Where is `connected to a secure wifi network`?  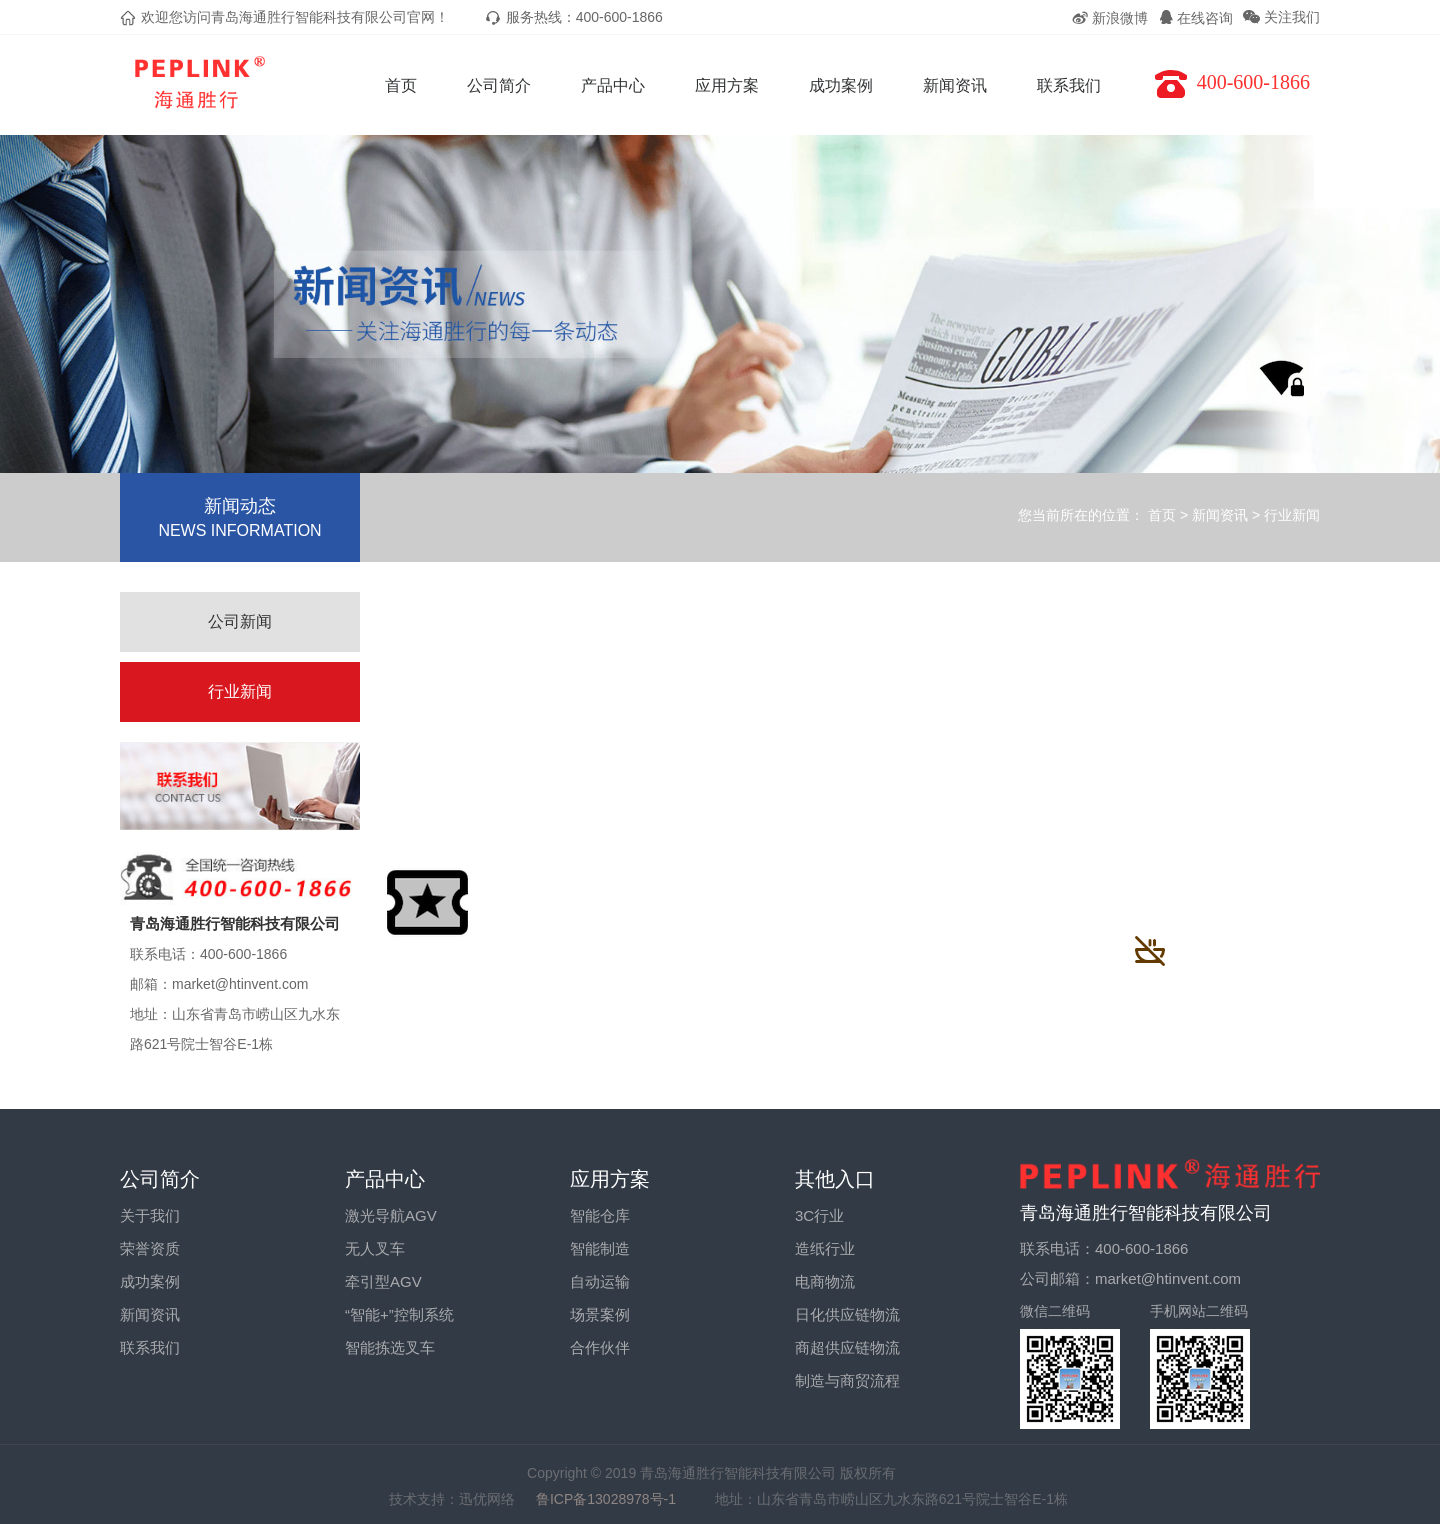
connected to a secure wifi network is located at coordinates (1281, 377).